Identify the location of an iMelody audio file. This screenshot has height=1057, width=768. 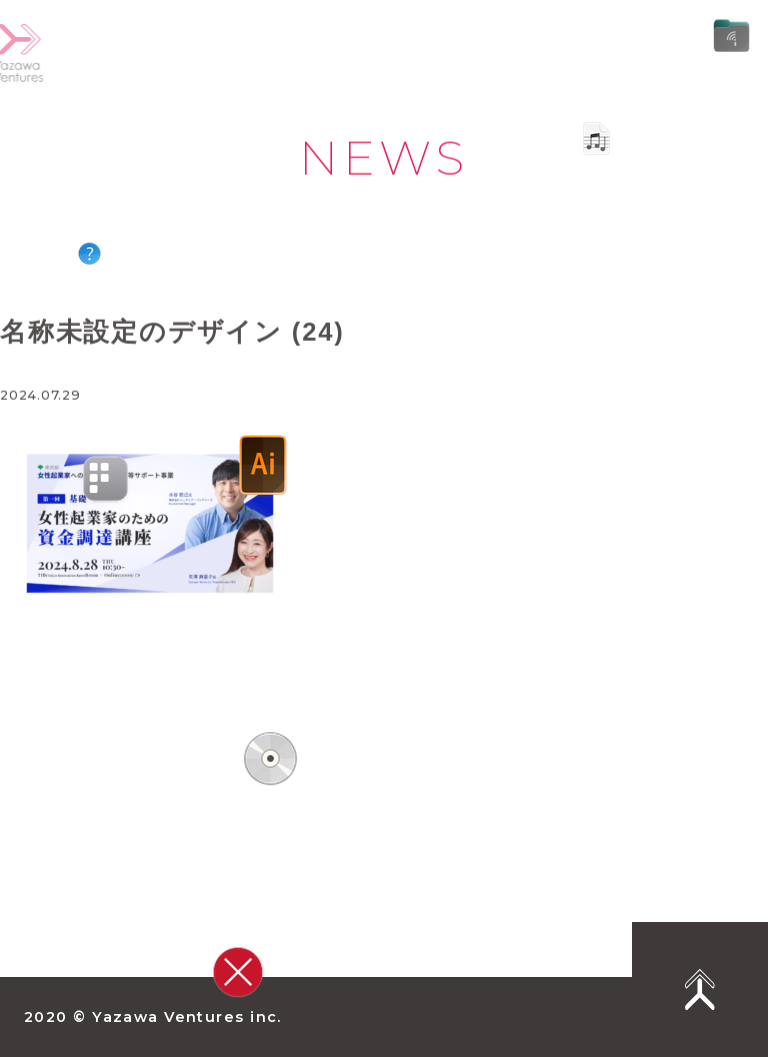
(596, 138).